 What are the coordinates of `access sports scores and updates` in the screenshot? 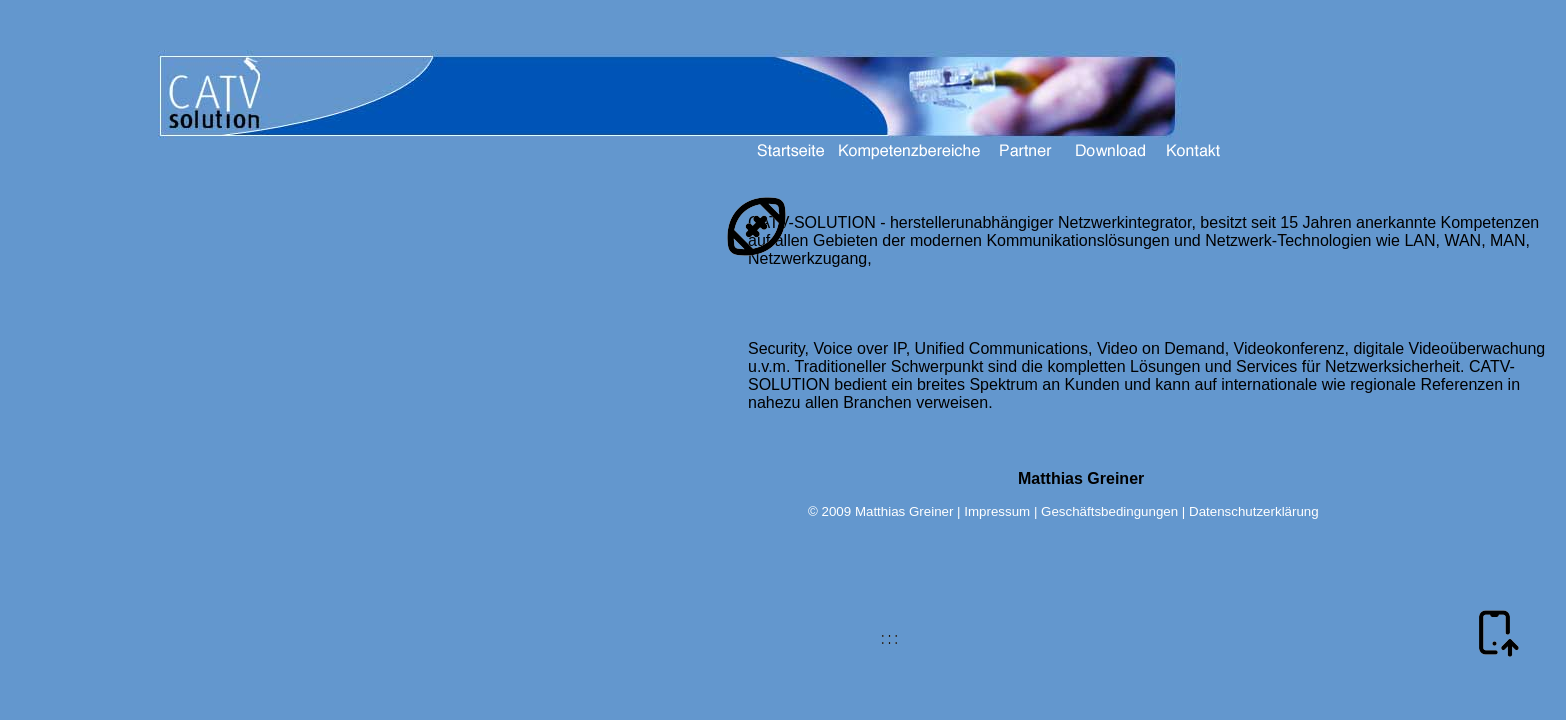 It's located at (756, 226).